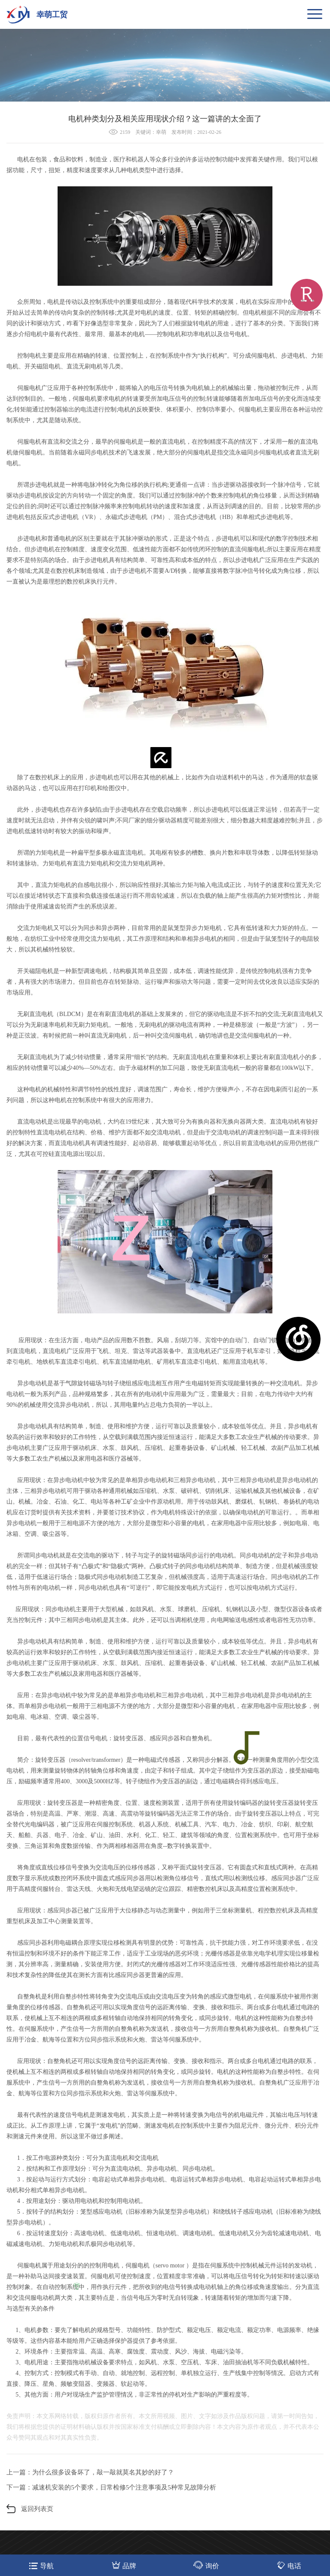  Describe the element at coordinates (131, 1238) in the screenshot. I see `open zotero reference manager` at that location.